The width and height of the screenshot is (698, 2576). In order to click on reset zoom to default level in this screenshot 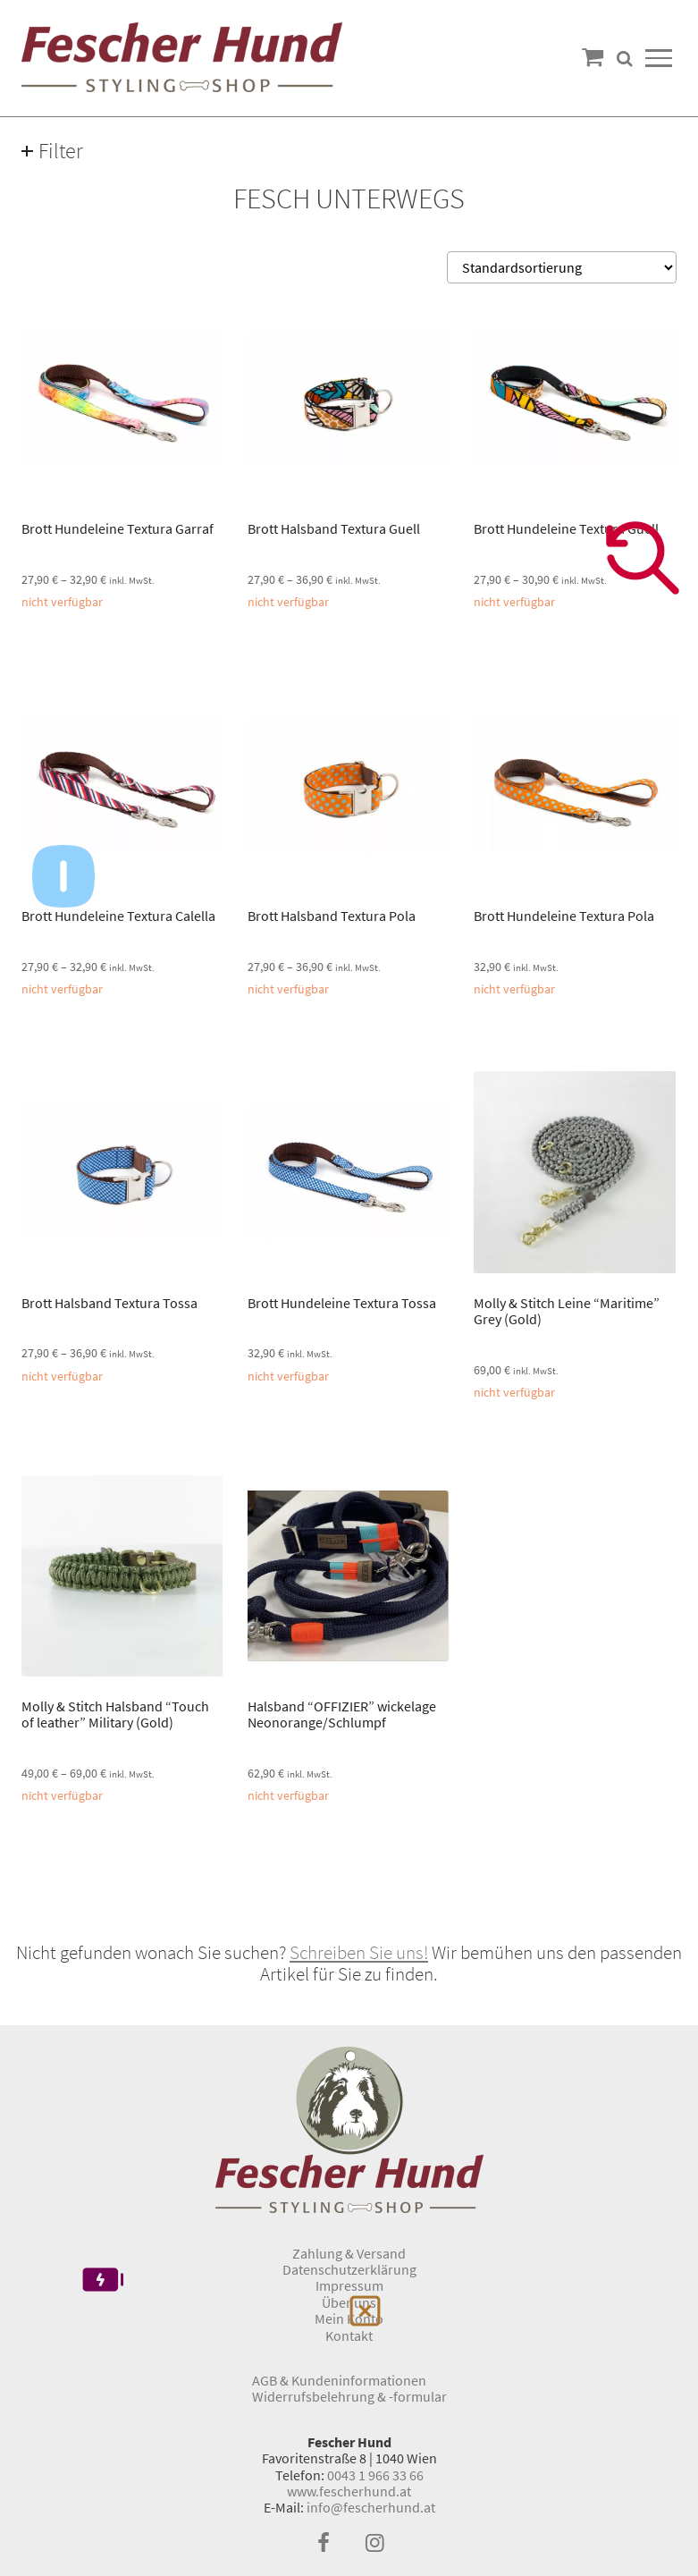, I will do `click(643, 558)`.